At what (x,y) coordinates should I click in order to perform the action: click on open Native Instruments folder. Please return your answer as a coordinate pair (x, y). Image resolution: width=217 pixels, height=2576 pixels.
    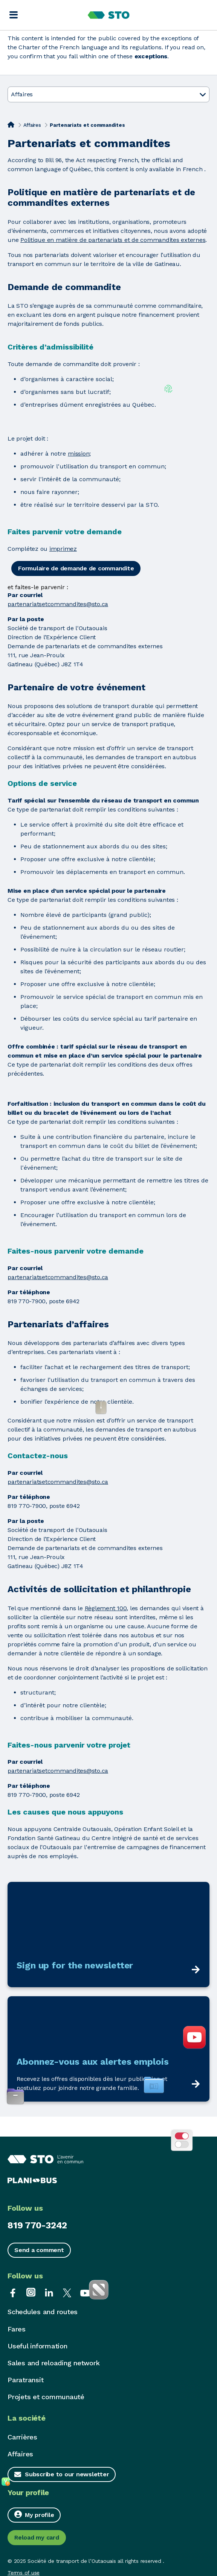
    Looking at the image, I should click on (154, 2085).